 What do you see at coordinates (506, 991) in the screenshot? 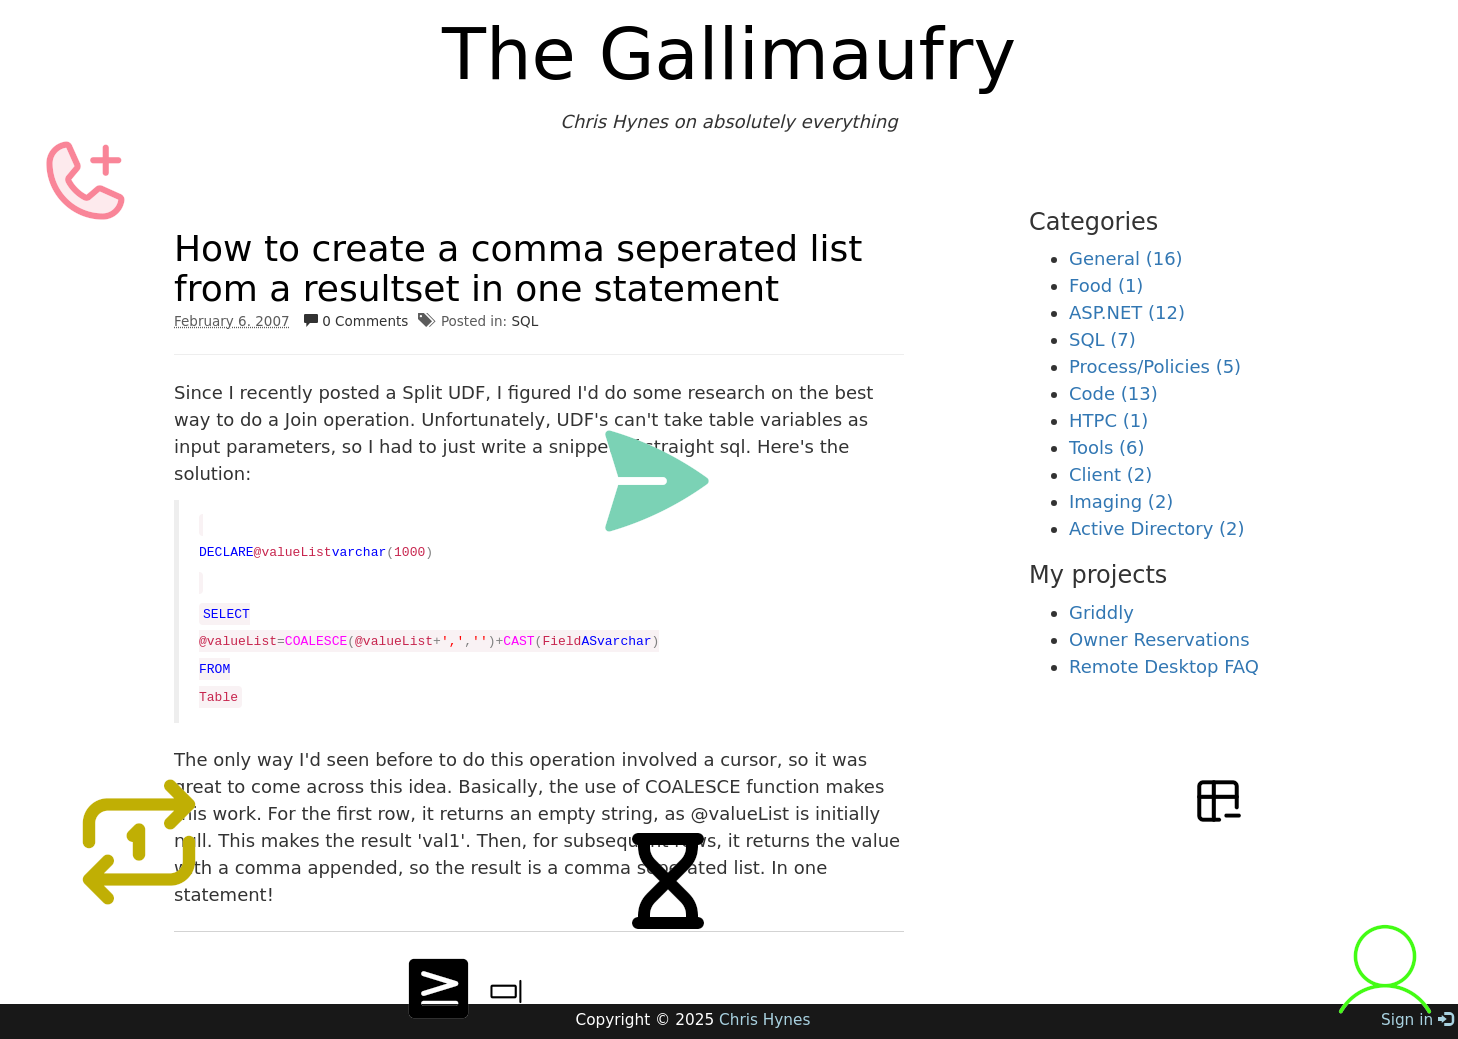
I see `align content to the right` at bounding box center [506, 991].